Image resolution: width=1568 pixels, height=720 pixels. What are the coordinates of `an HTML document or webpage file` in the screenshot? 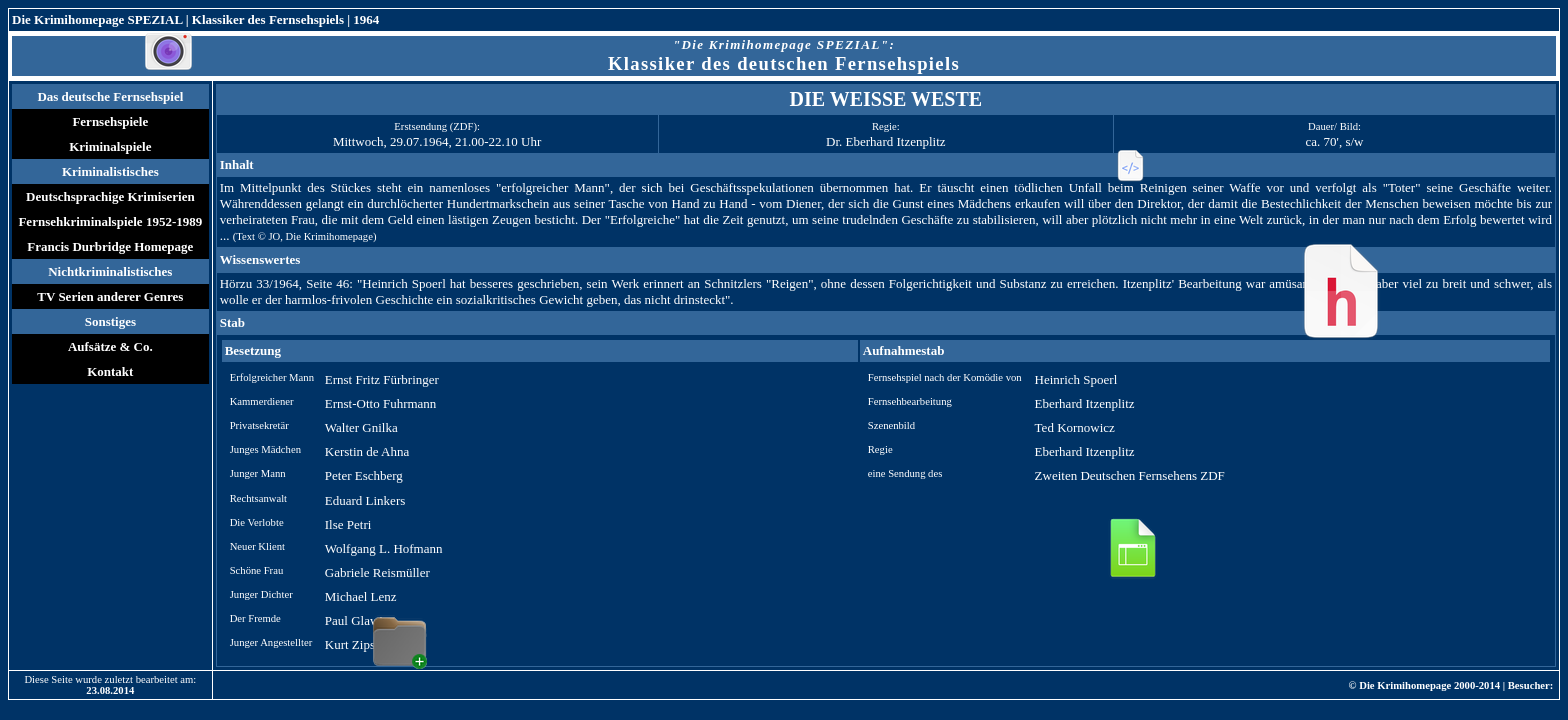 It's located at (1130, 165).